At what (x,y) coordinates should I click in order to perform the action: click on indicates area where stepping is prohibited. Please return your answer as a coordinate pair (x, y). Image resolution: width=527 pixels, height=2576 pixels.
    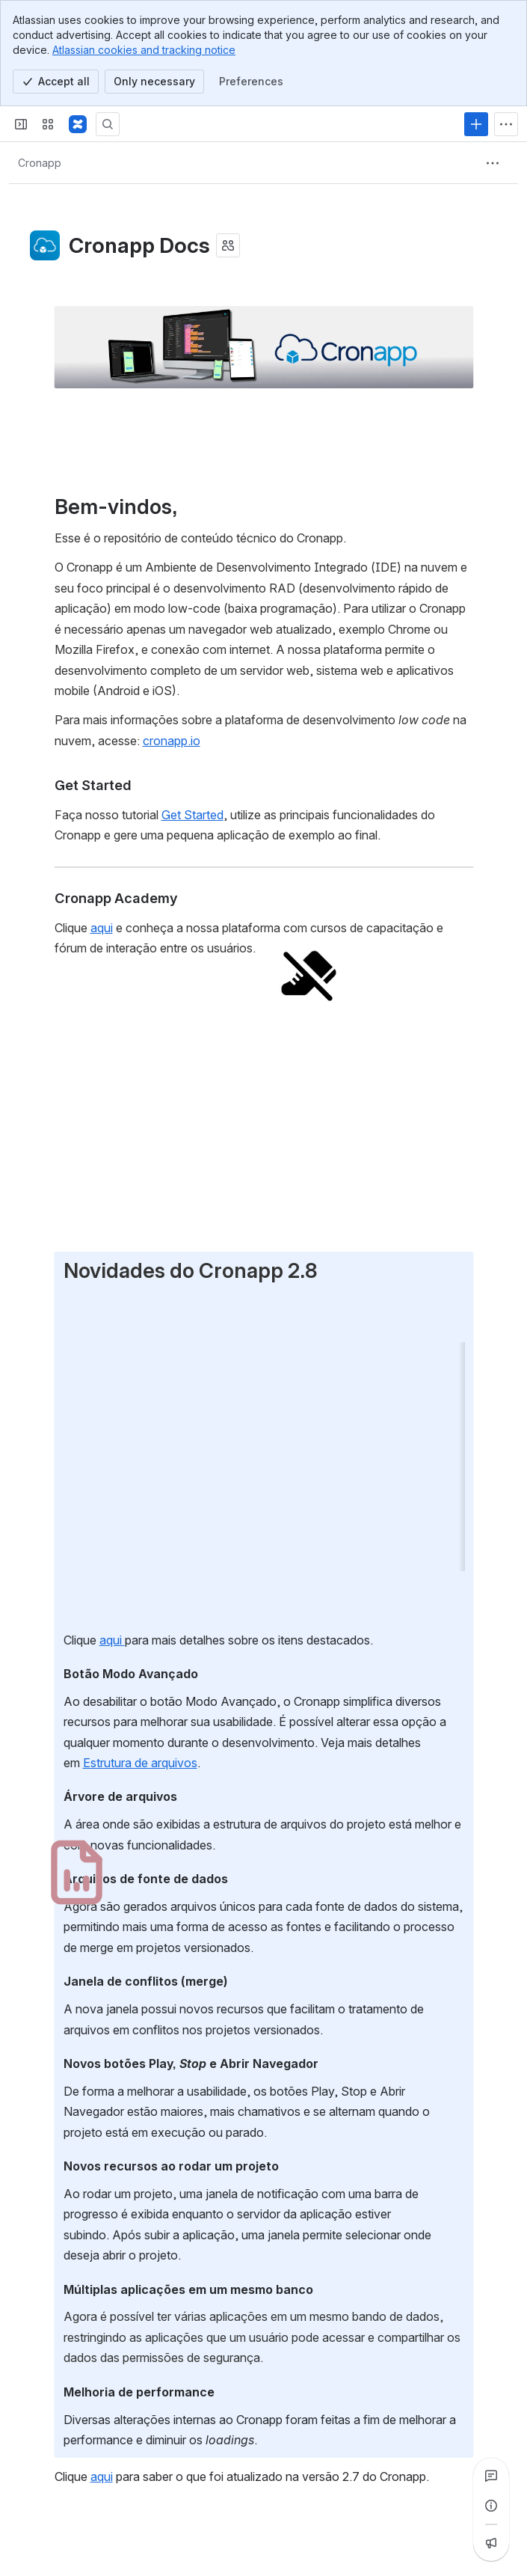
    Looking at the image, I should click on (309, 974).